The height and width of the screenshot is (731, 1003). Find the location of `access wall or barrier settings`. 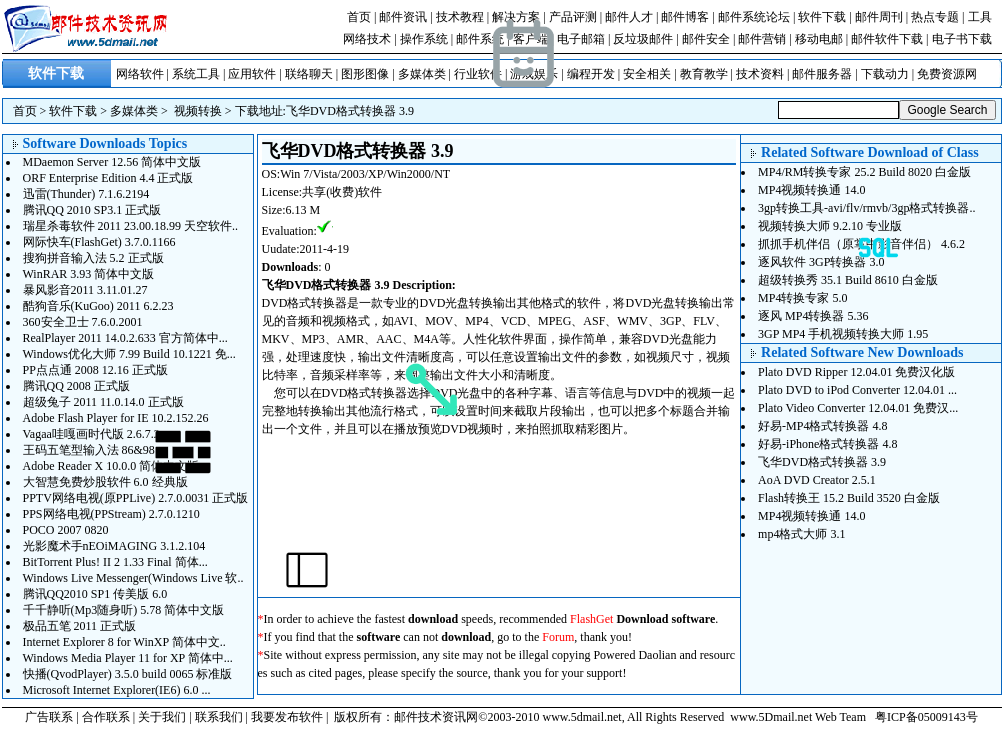

access wall or barrier settings is located at coordinates (183, 452).